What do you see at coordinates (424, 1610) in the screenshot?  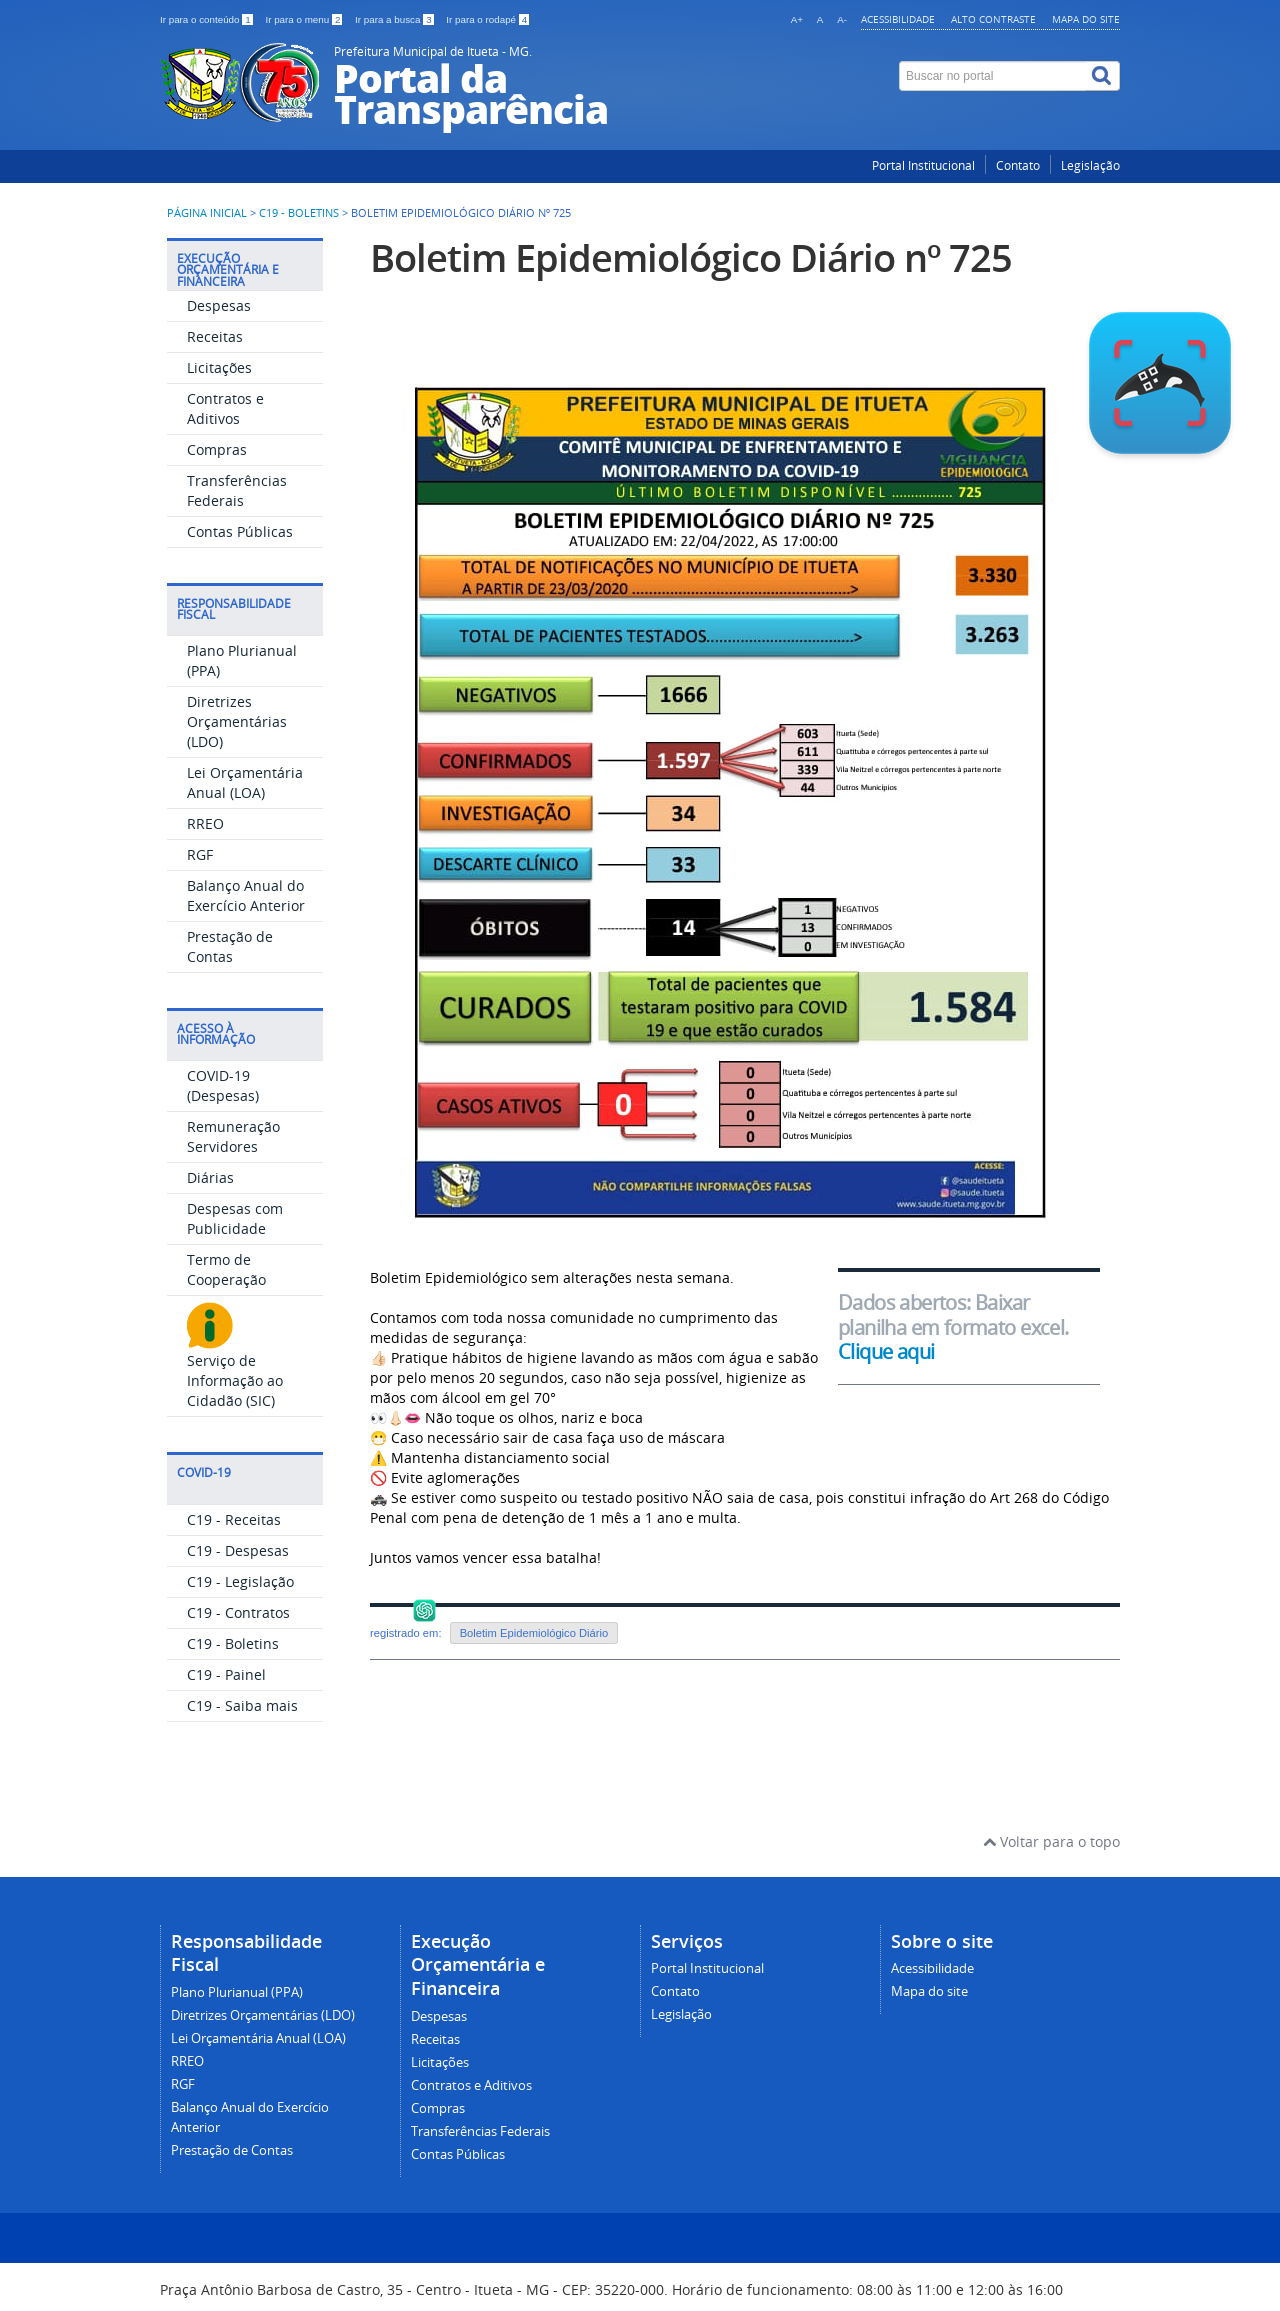 I see `open ChatGPT app` at bounding box center [424, 1610].